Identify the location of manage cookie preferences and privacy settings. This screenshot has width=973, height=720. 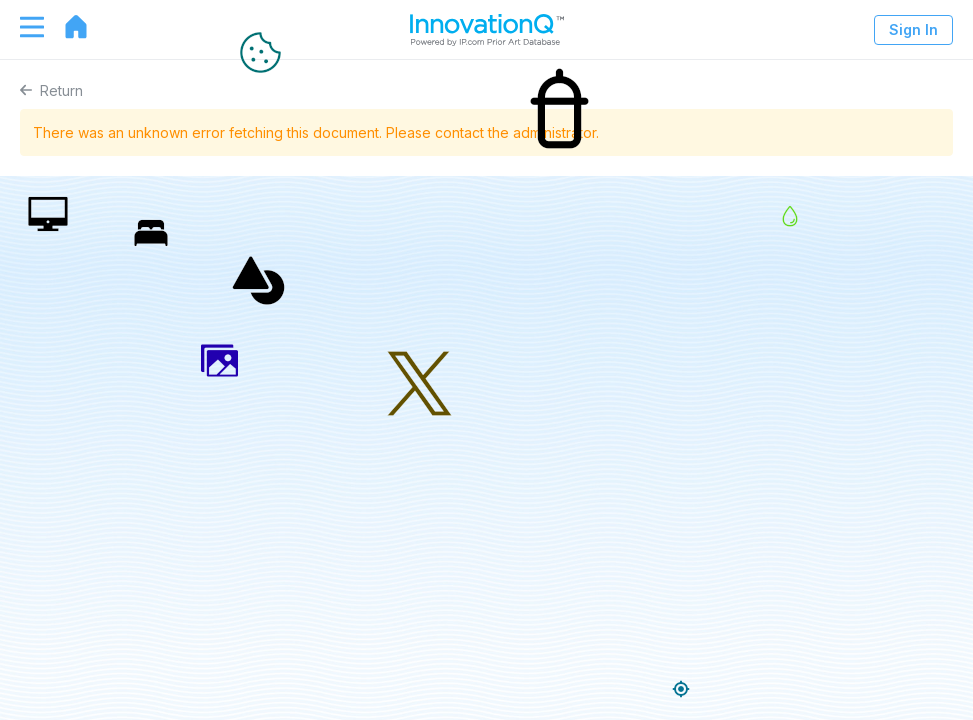
(260, 52).